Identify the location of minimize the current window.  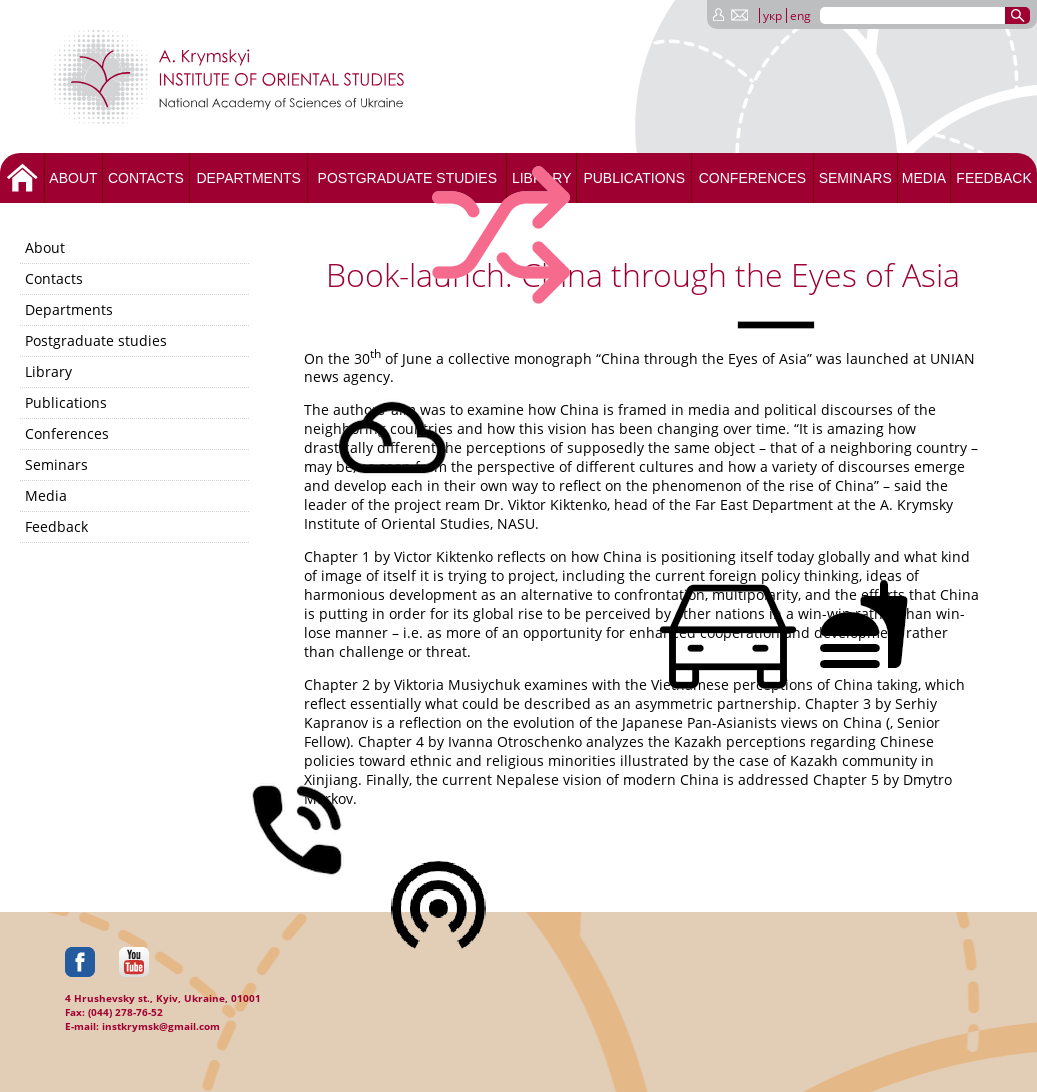
(772, 321).